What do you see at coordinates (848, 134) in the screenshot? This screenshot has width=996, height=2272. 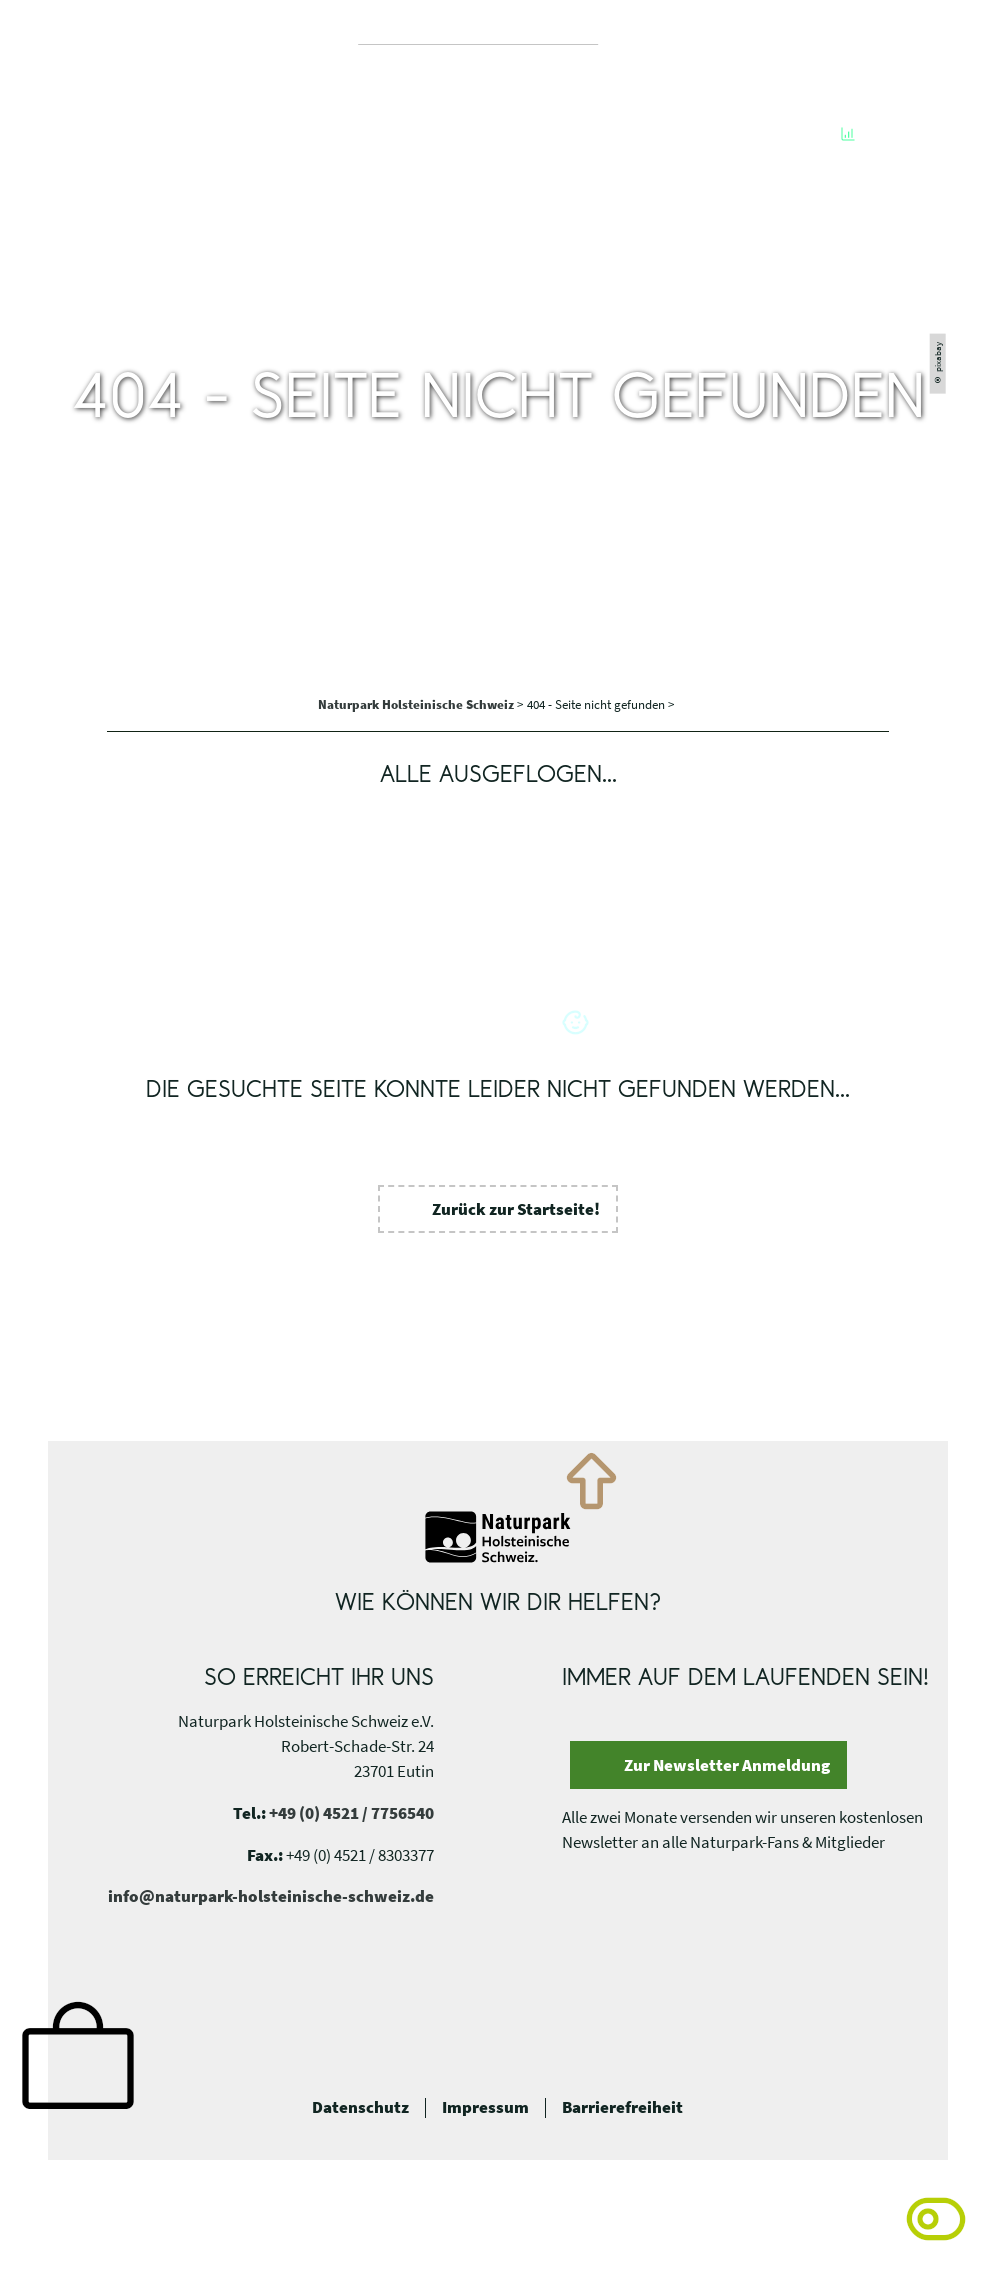 I see `view analytics or statistics` at bounding box center [848, 134].